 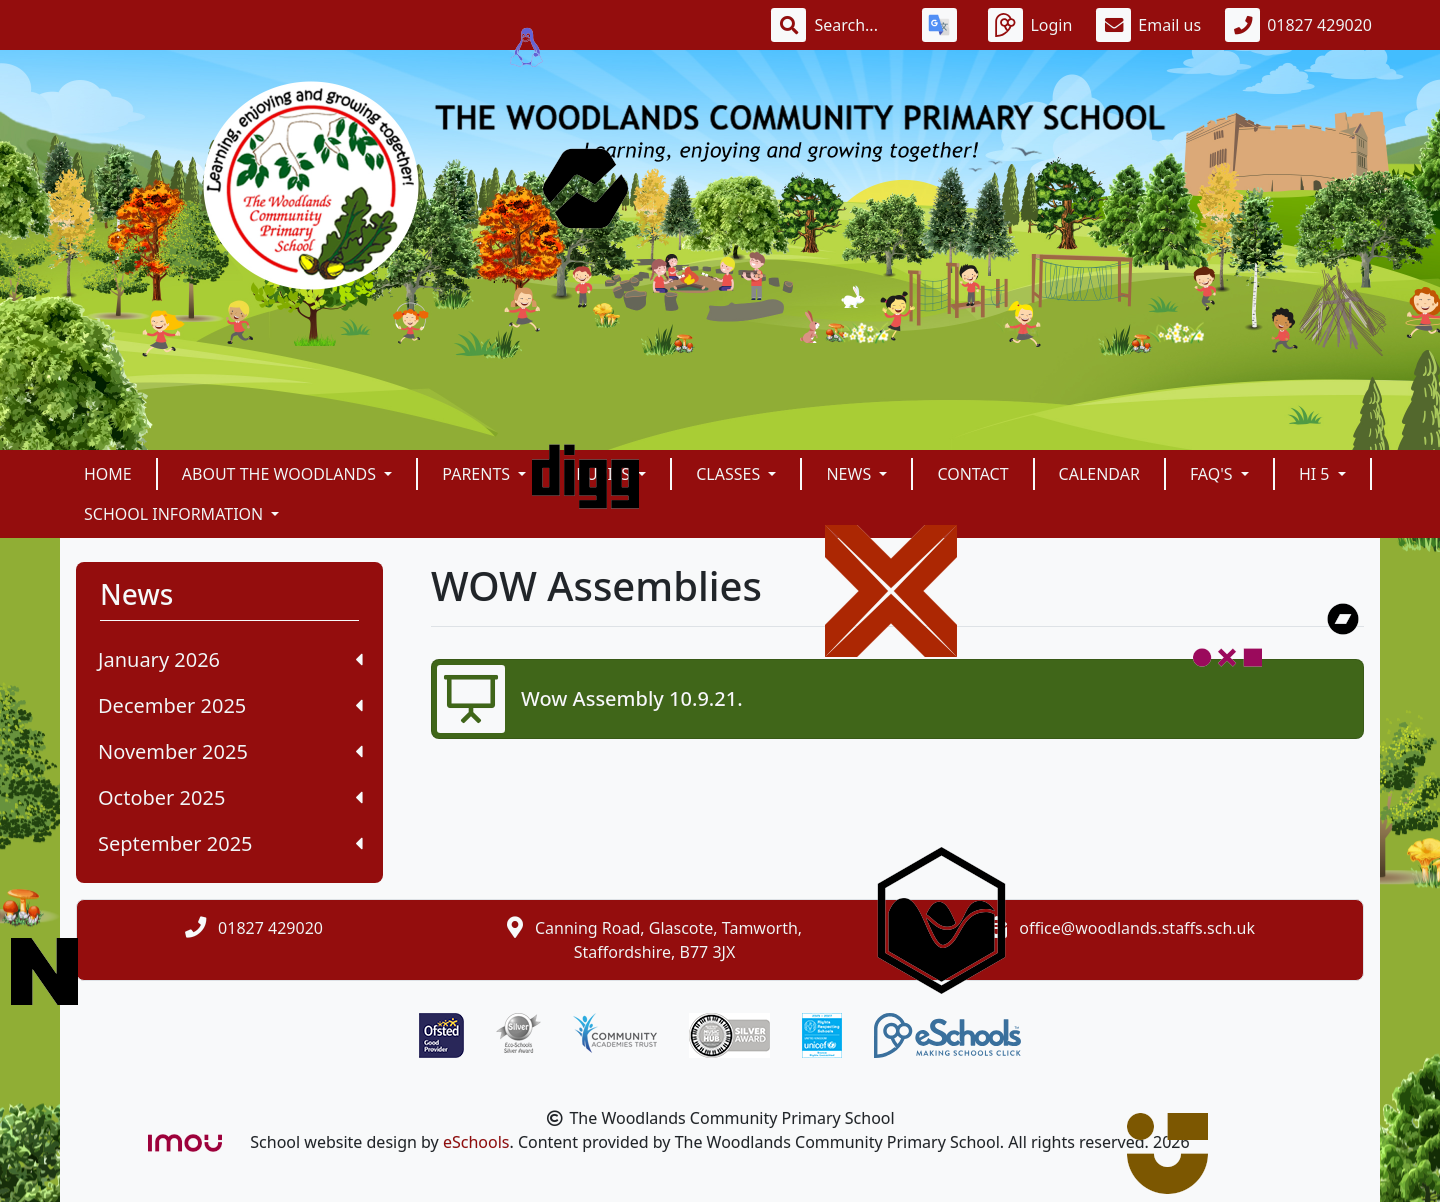 What do you see at coordinates (1227, 657) in the screenshot?
I see `visit the noun project website` at bounding box center [1227, 657].